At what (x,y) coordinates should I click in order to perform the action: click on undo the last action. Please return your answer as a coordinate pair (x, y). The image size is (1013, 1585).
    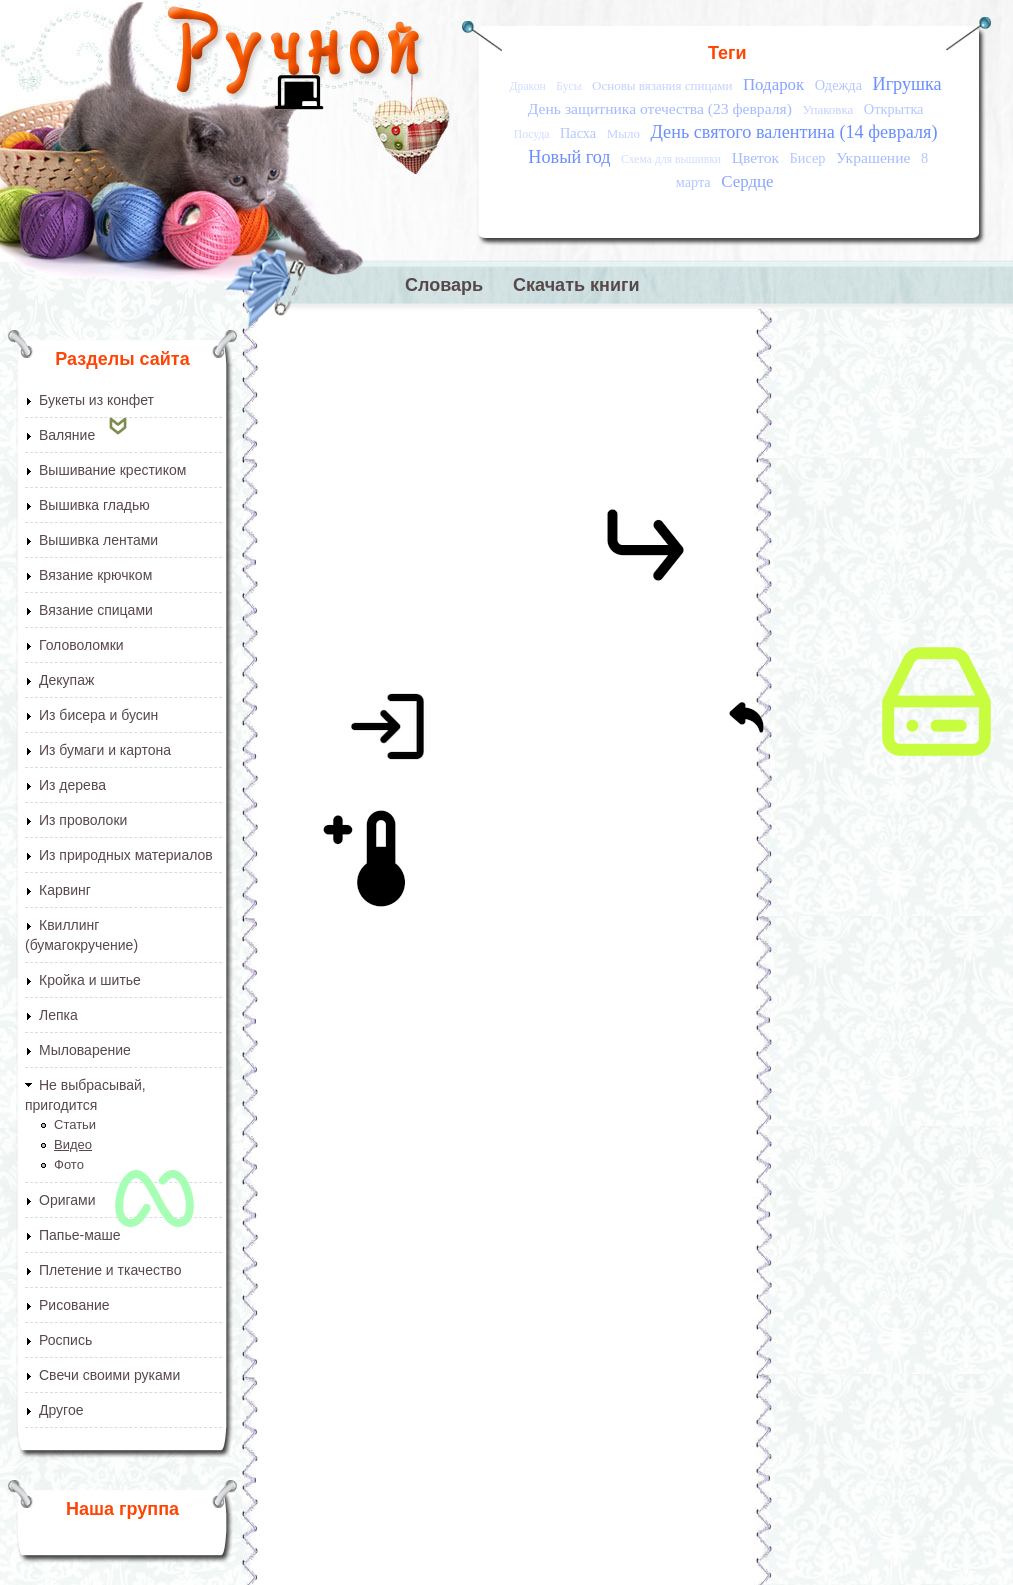
    Looking at the image, I should click on (746, 716).